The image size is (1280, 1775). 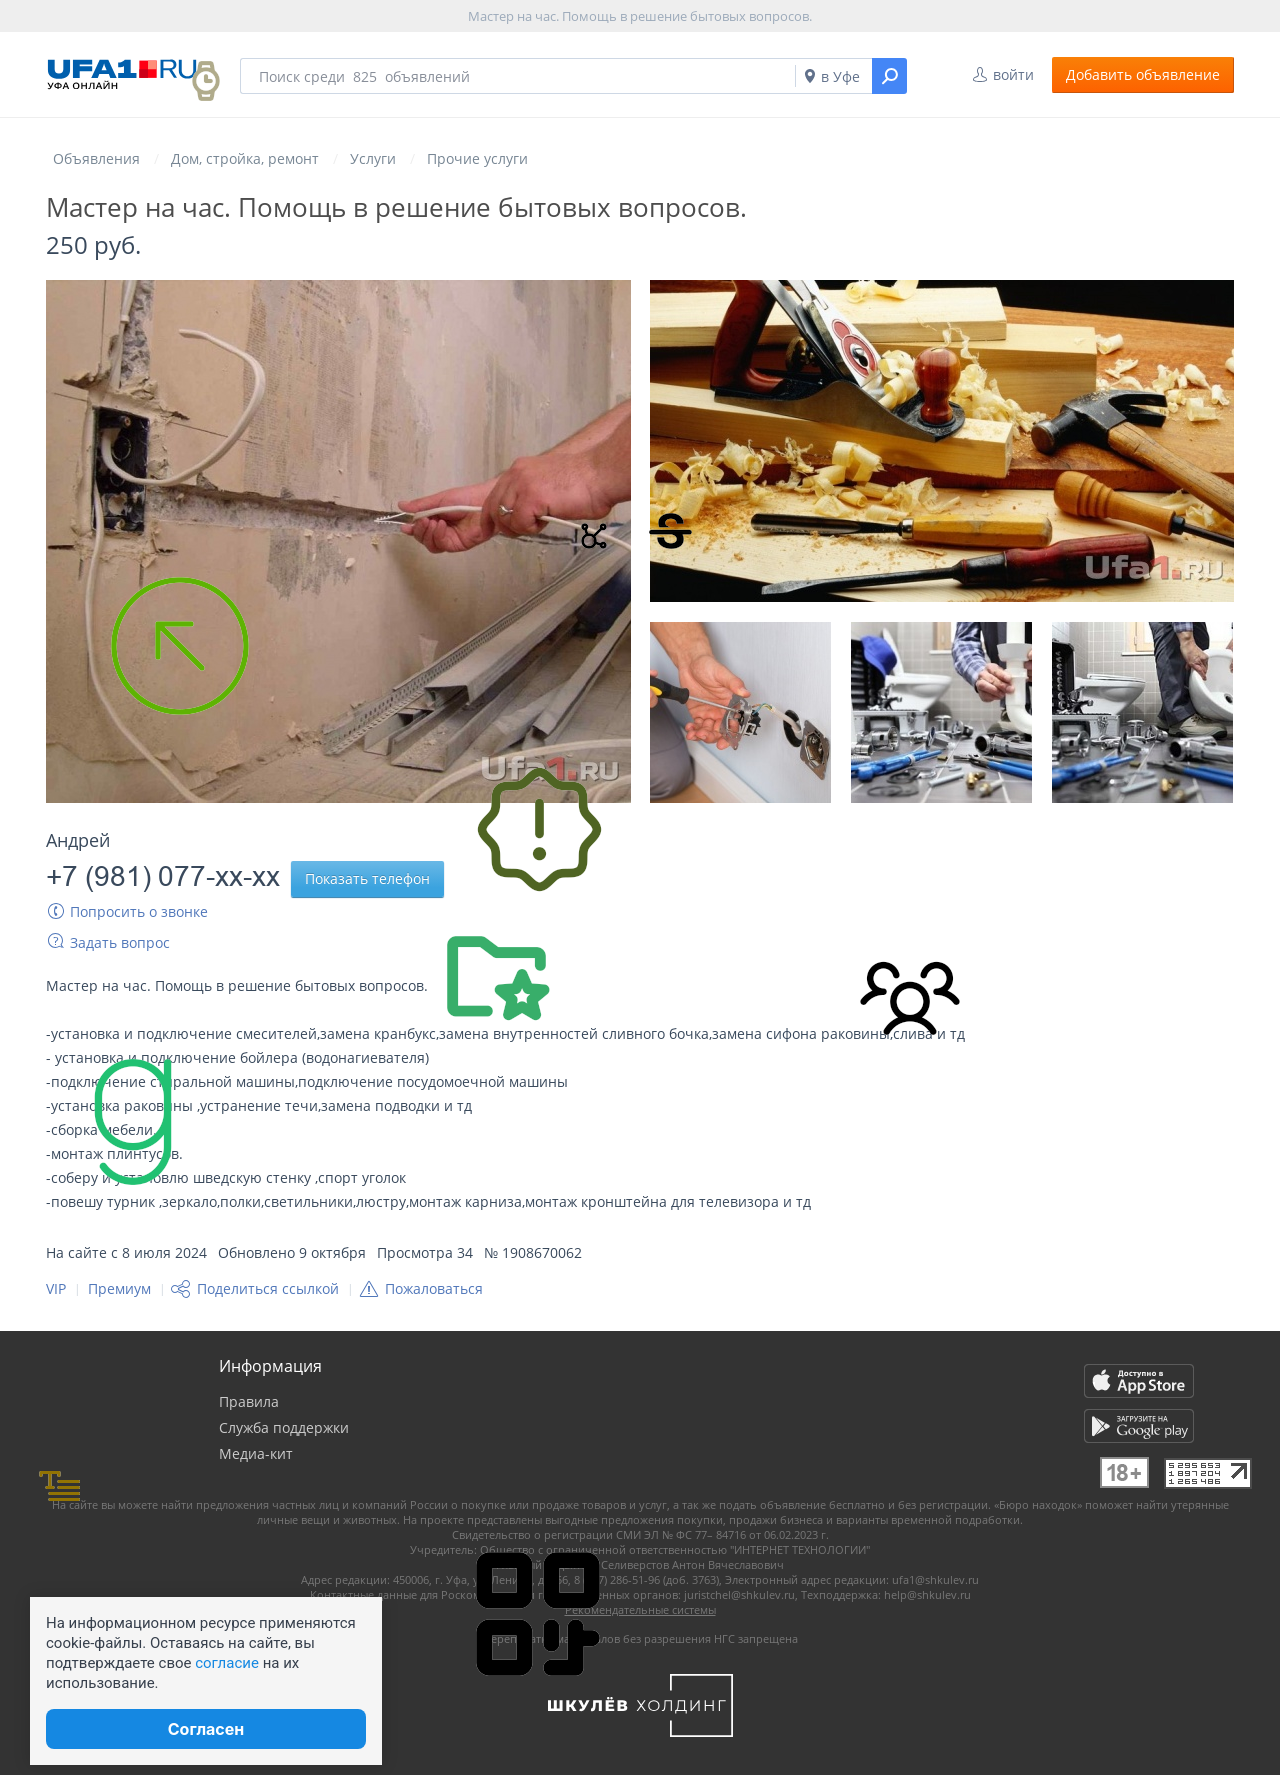 What do you see at coordinates (133, 1122) in the screenshot?
I see `open the goodreads app` at bounding box center [133, 1122].